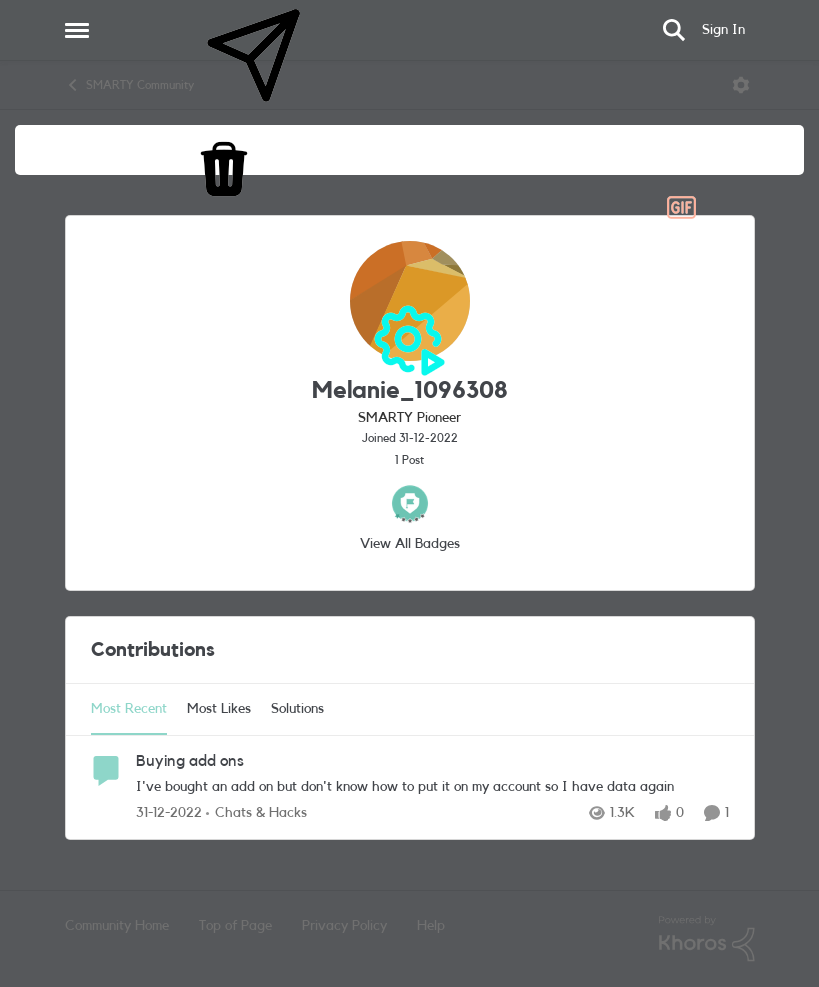 The image size is (819, 987). I want to click on send a message, so click(253, 55).